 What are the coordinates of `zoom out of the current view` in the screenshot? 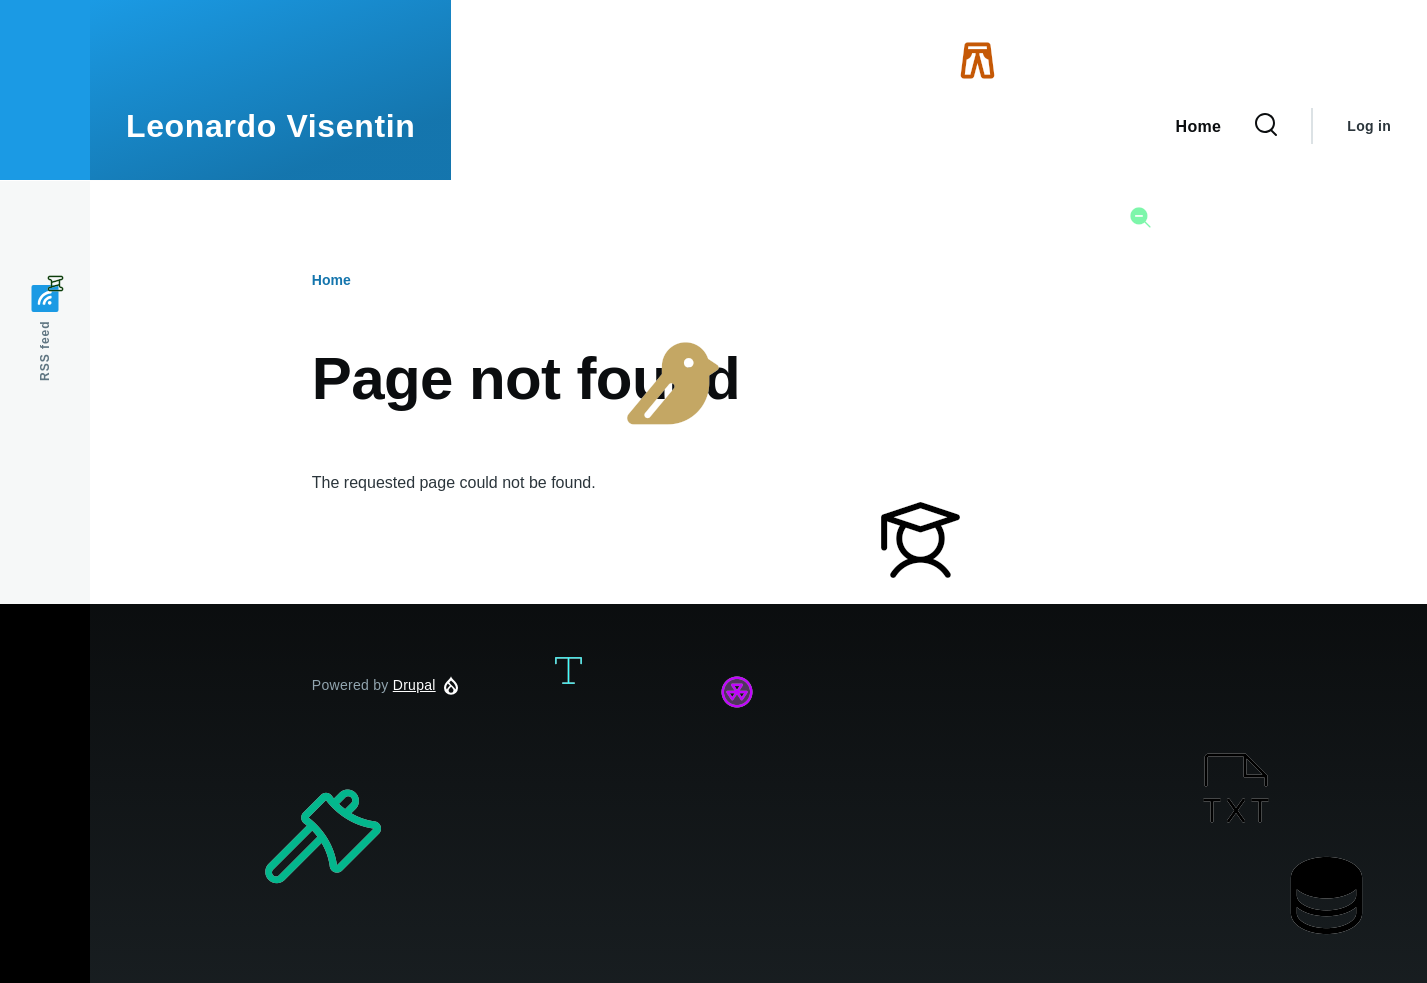 It's located at (1140, 217).